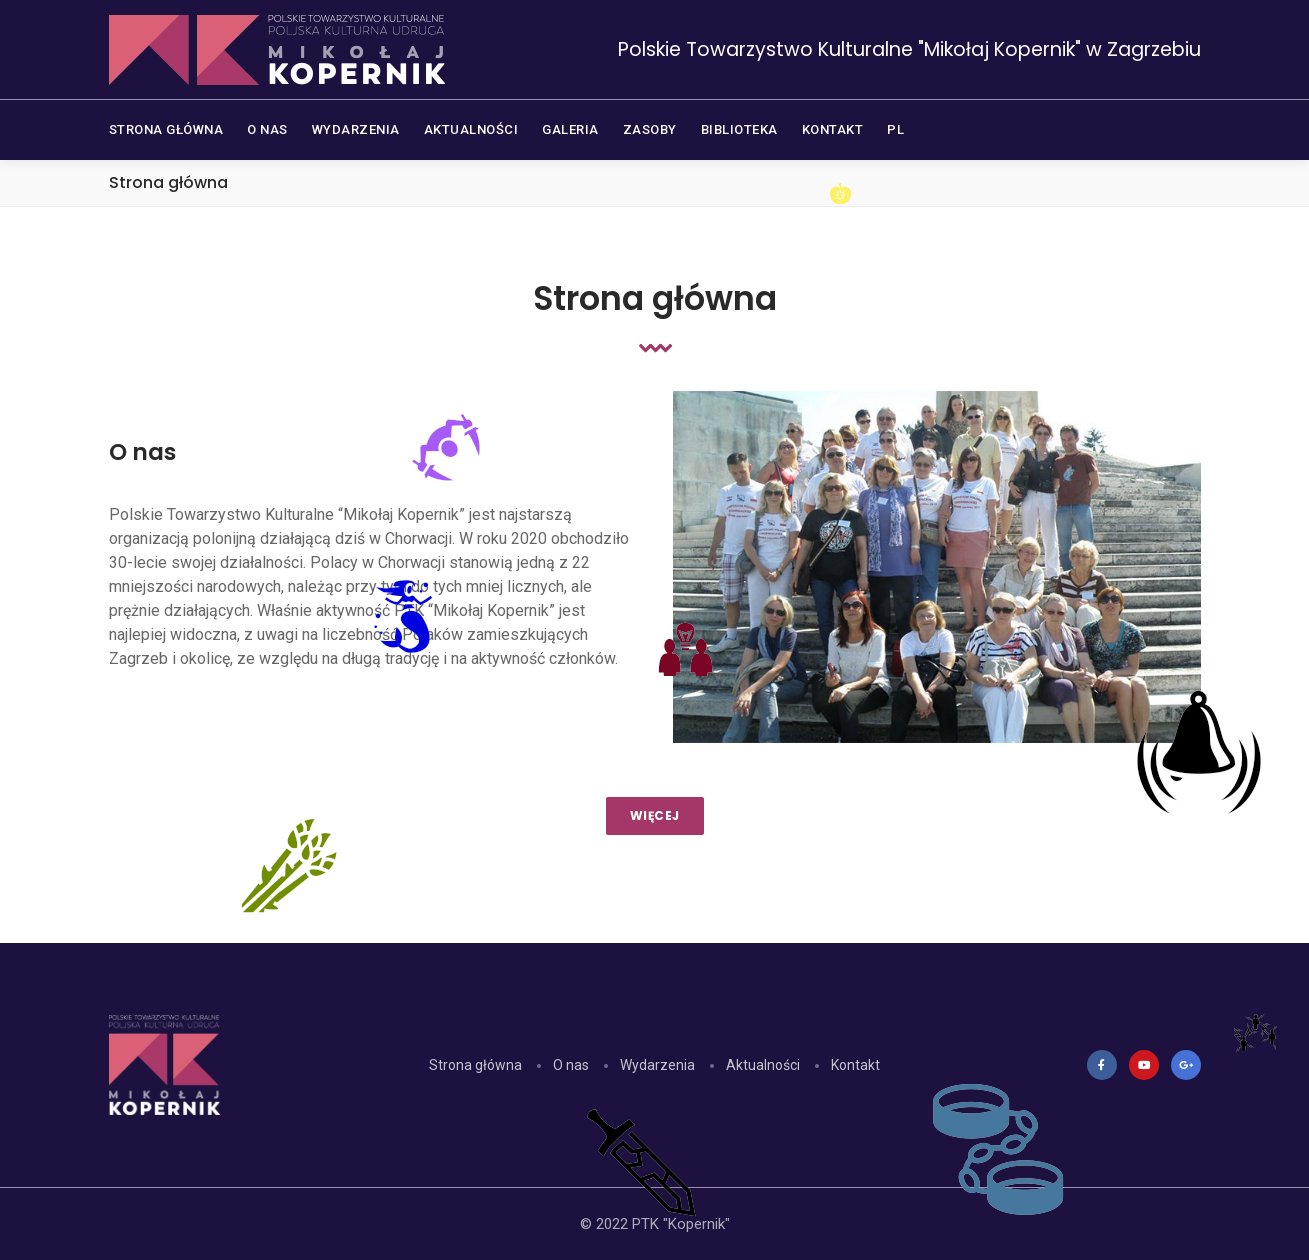  What do you see at coordinates (446, 447) in the screenshot?
I see `select rogue character class` at bounding box center [446, 447].